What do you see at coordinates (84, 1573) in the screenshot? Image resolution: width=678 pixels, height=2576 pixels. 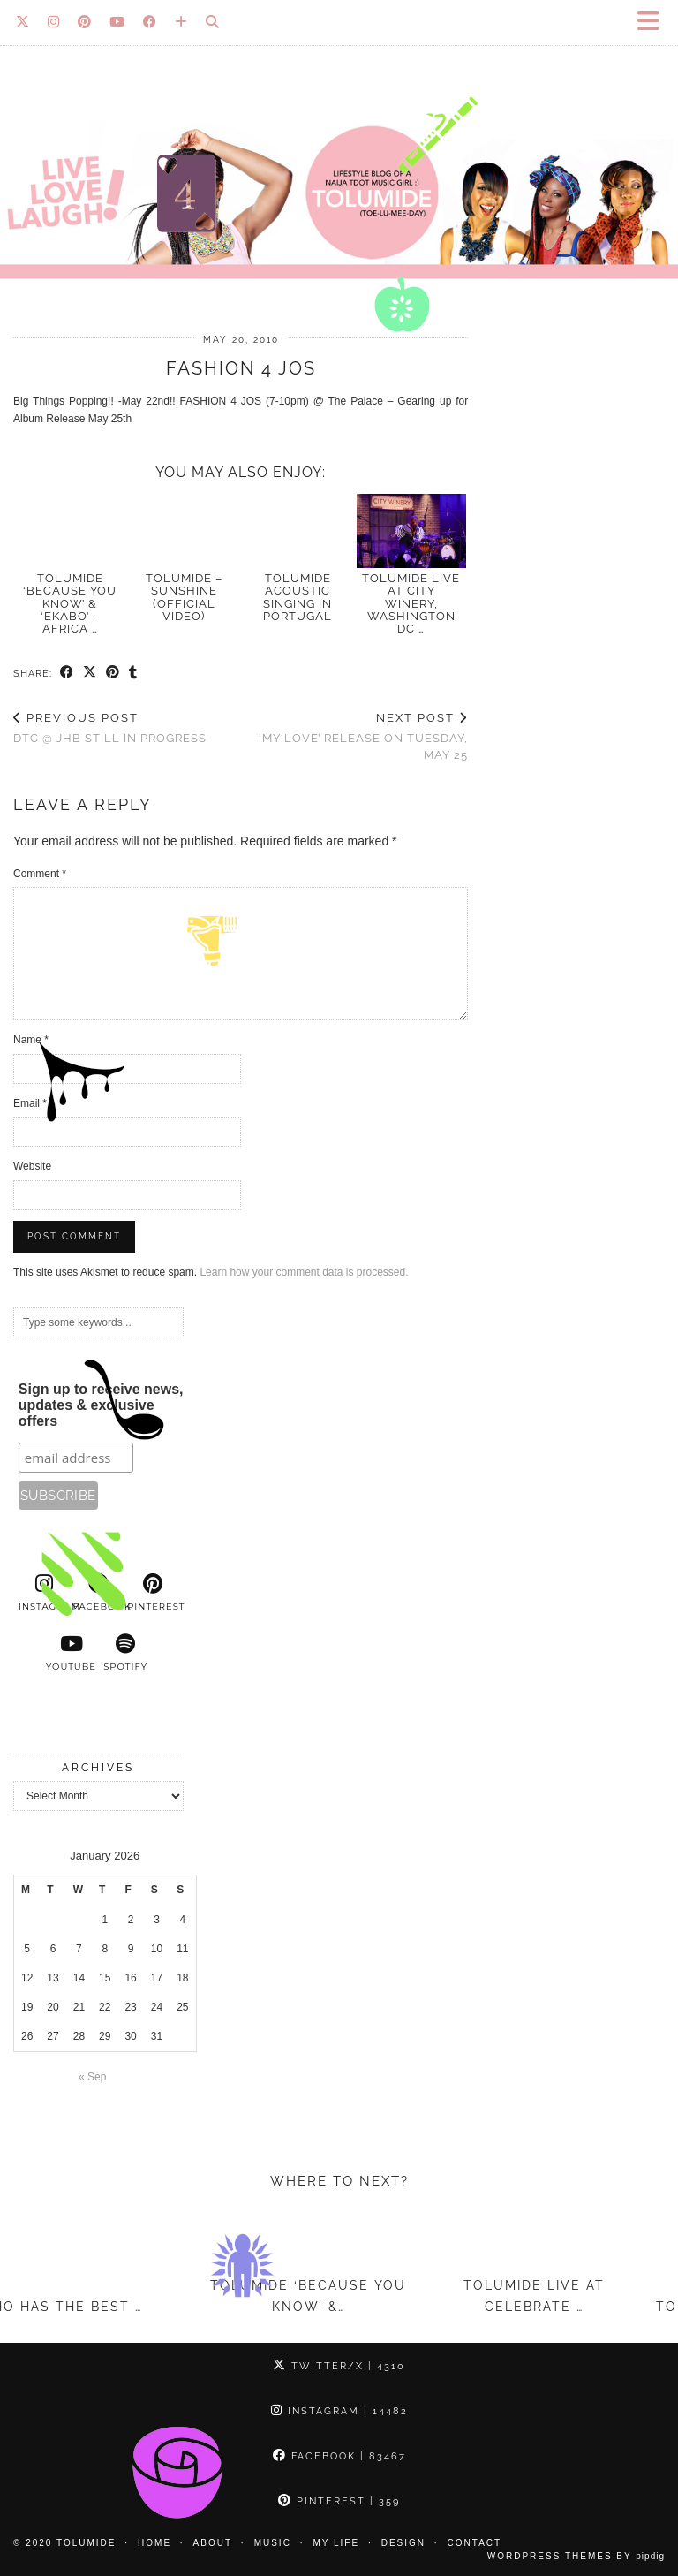 I see `indicates heavy rain weather condition` at bounding box center [84, 1573].